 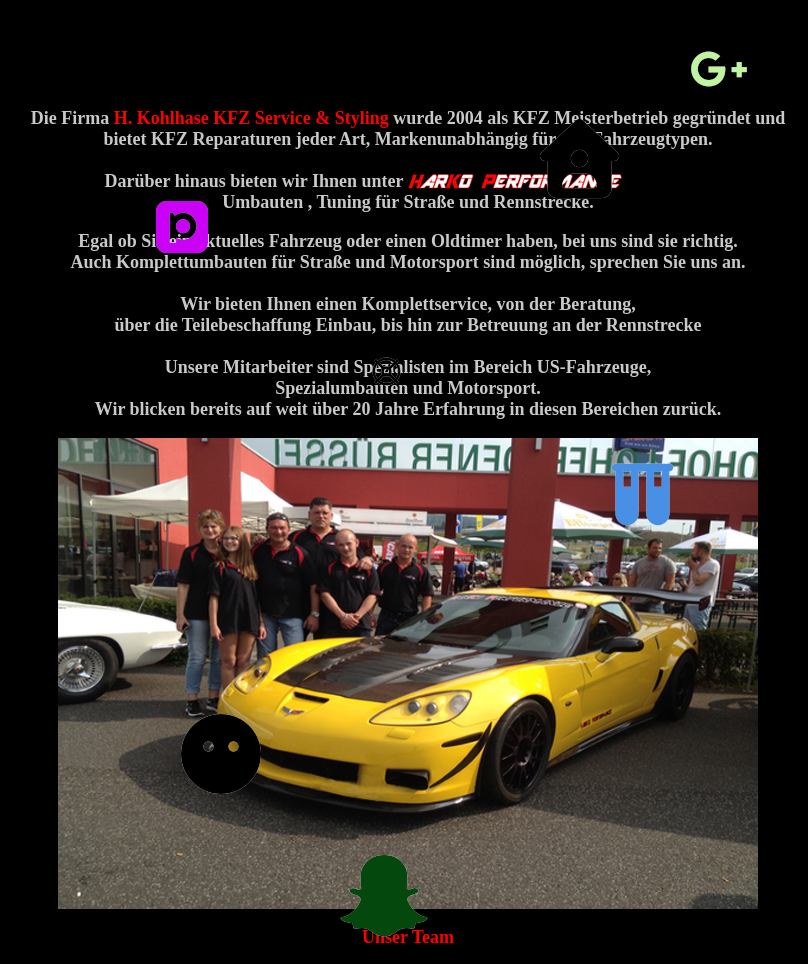 I want to click on indicates neutral or no feedback given, so click(x=221, y=754).